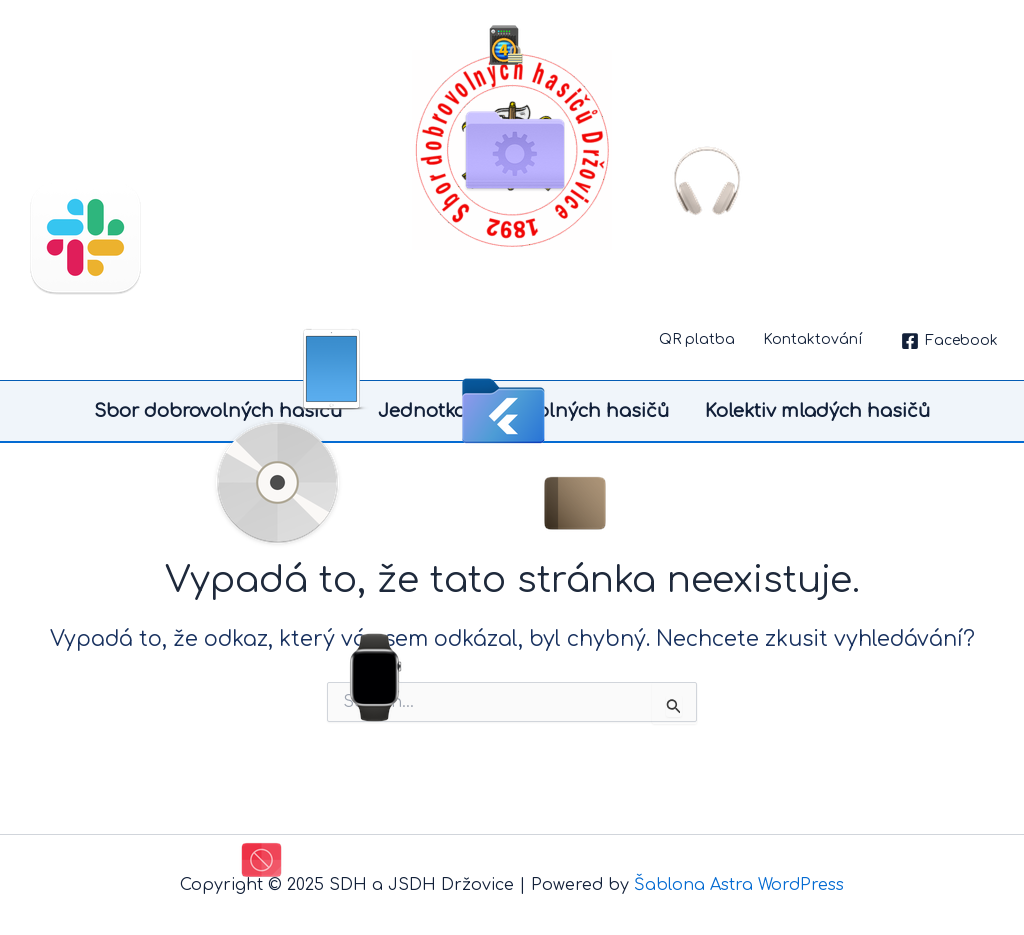 The image size is (1024, 935). I want to click on indicates a missing or unavailable image, so click(261, 858).